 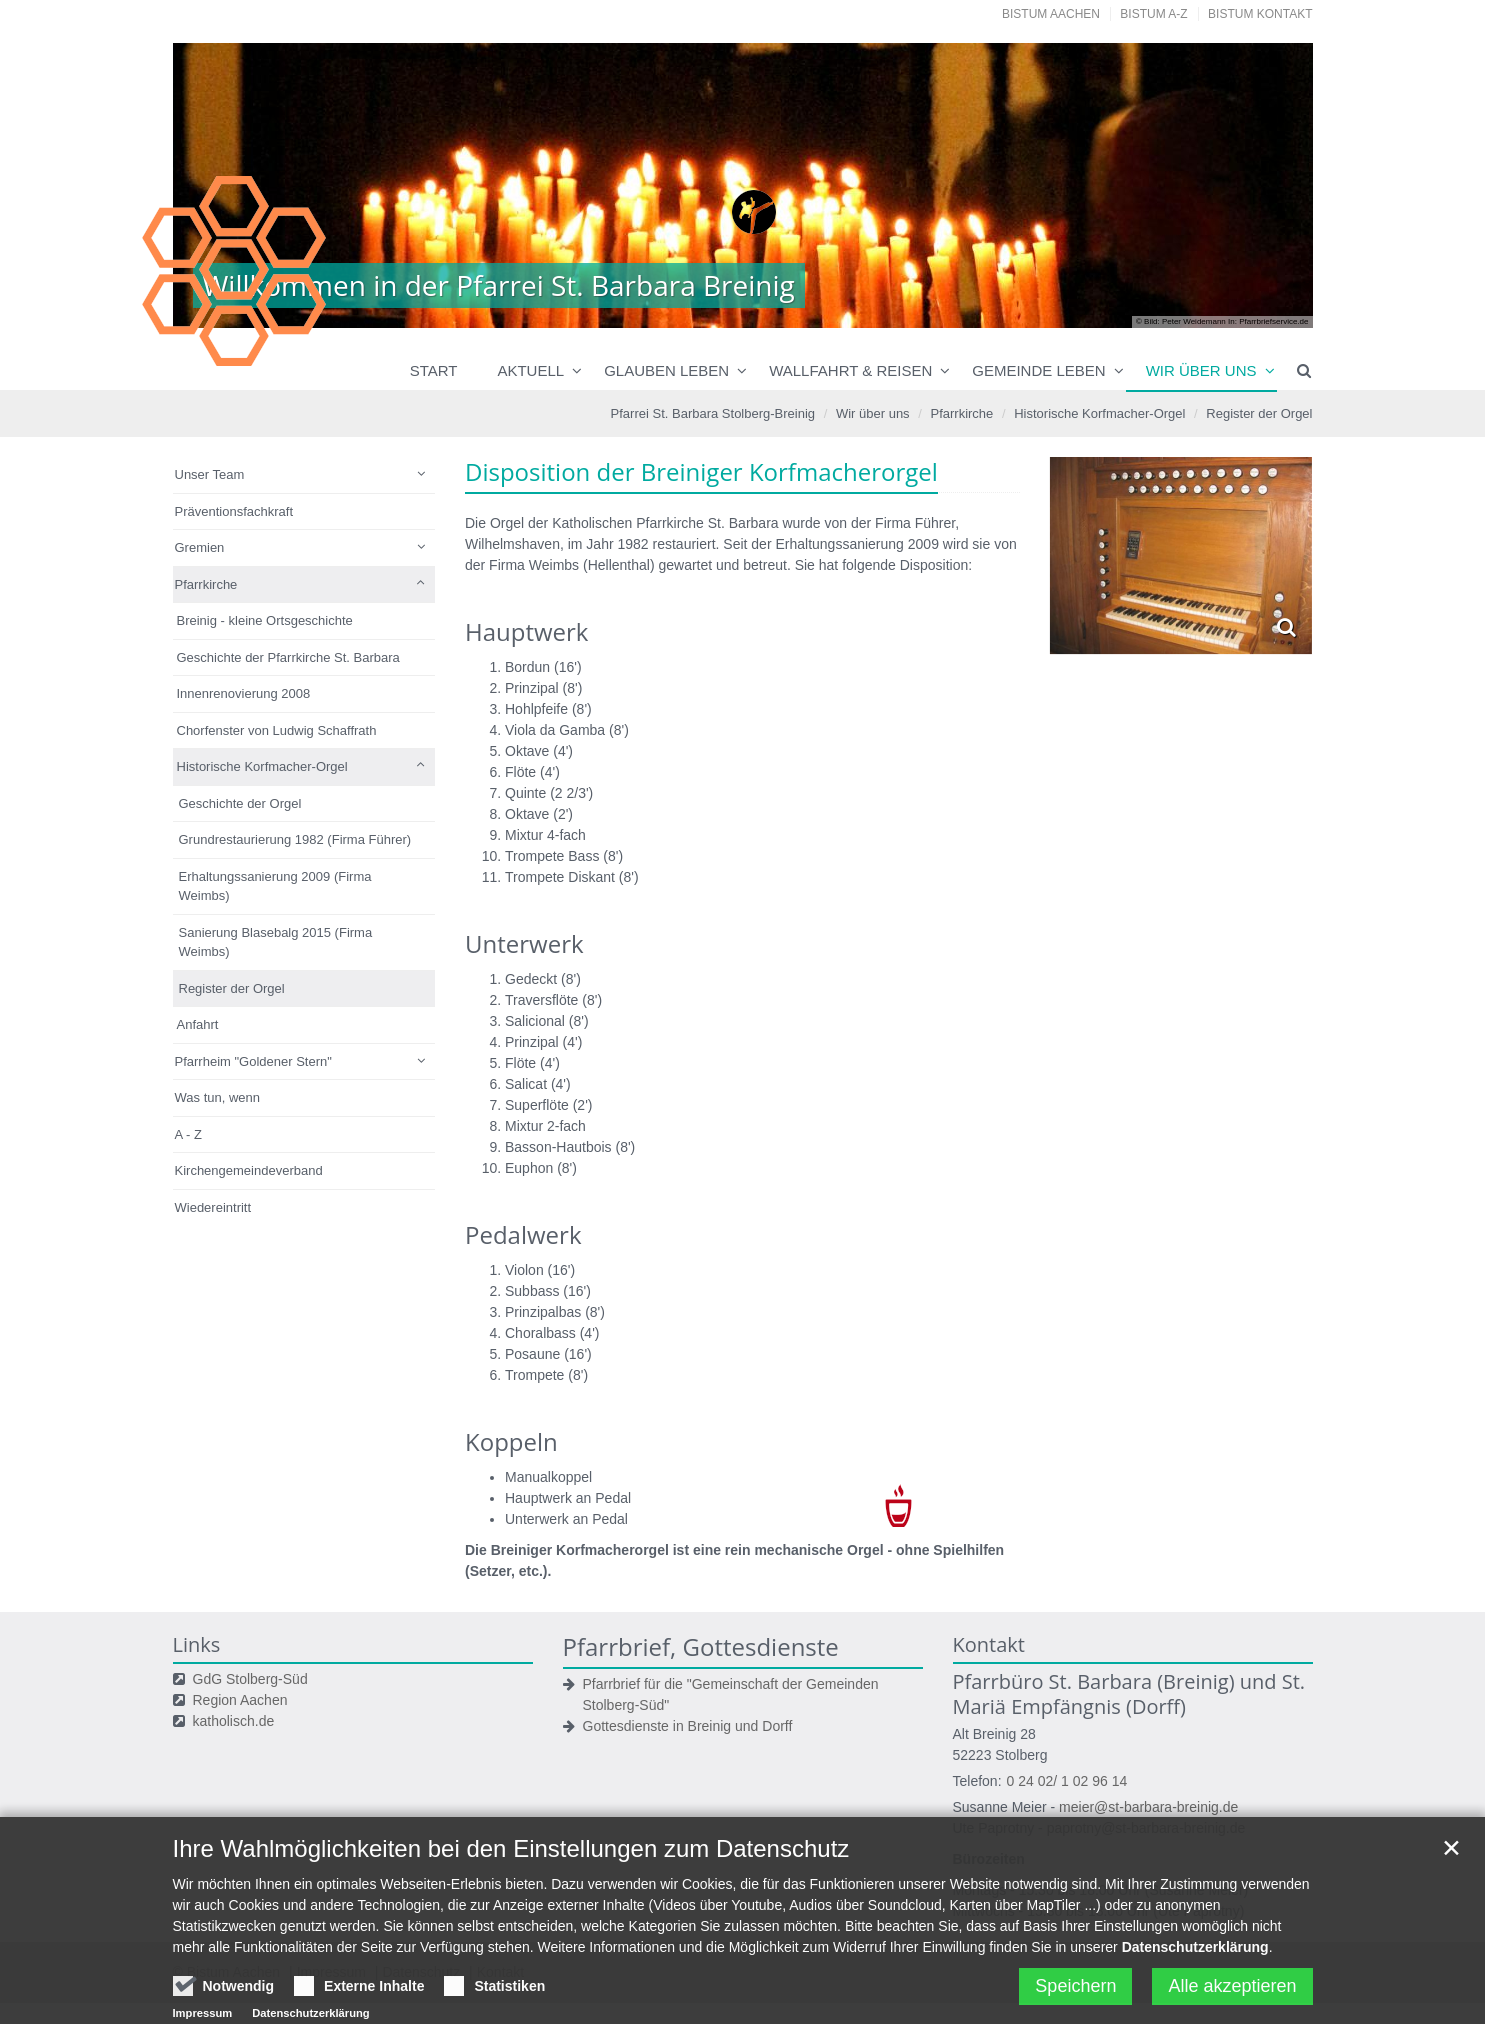 I want to click on sidekiq background job processing service logo, so click(x=754, y=212).